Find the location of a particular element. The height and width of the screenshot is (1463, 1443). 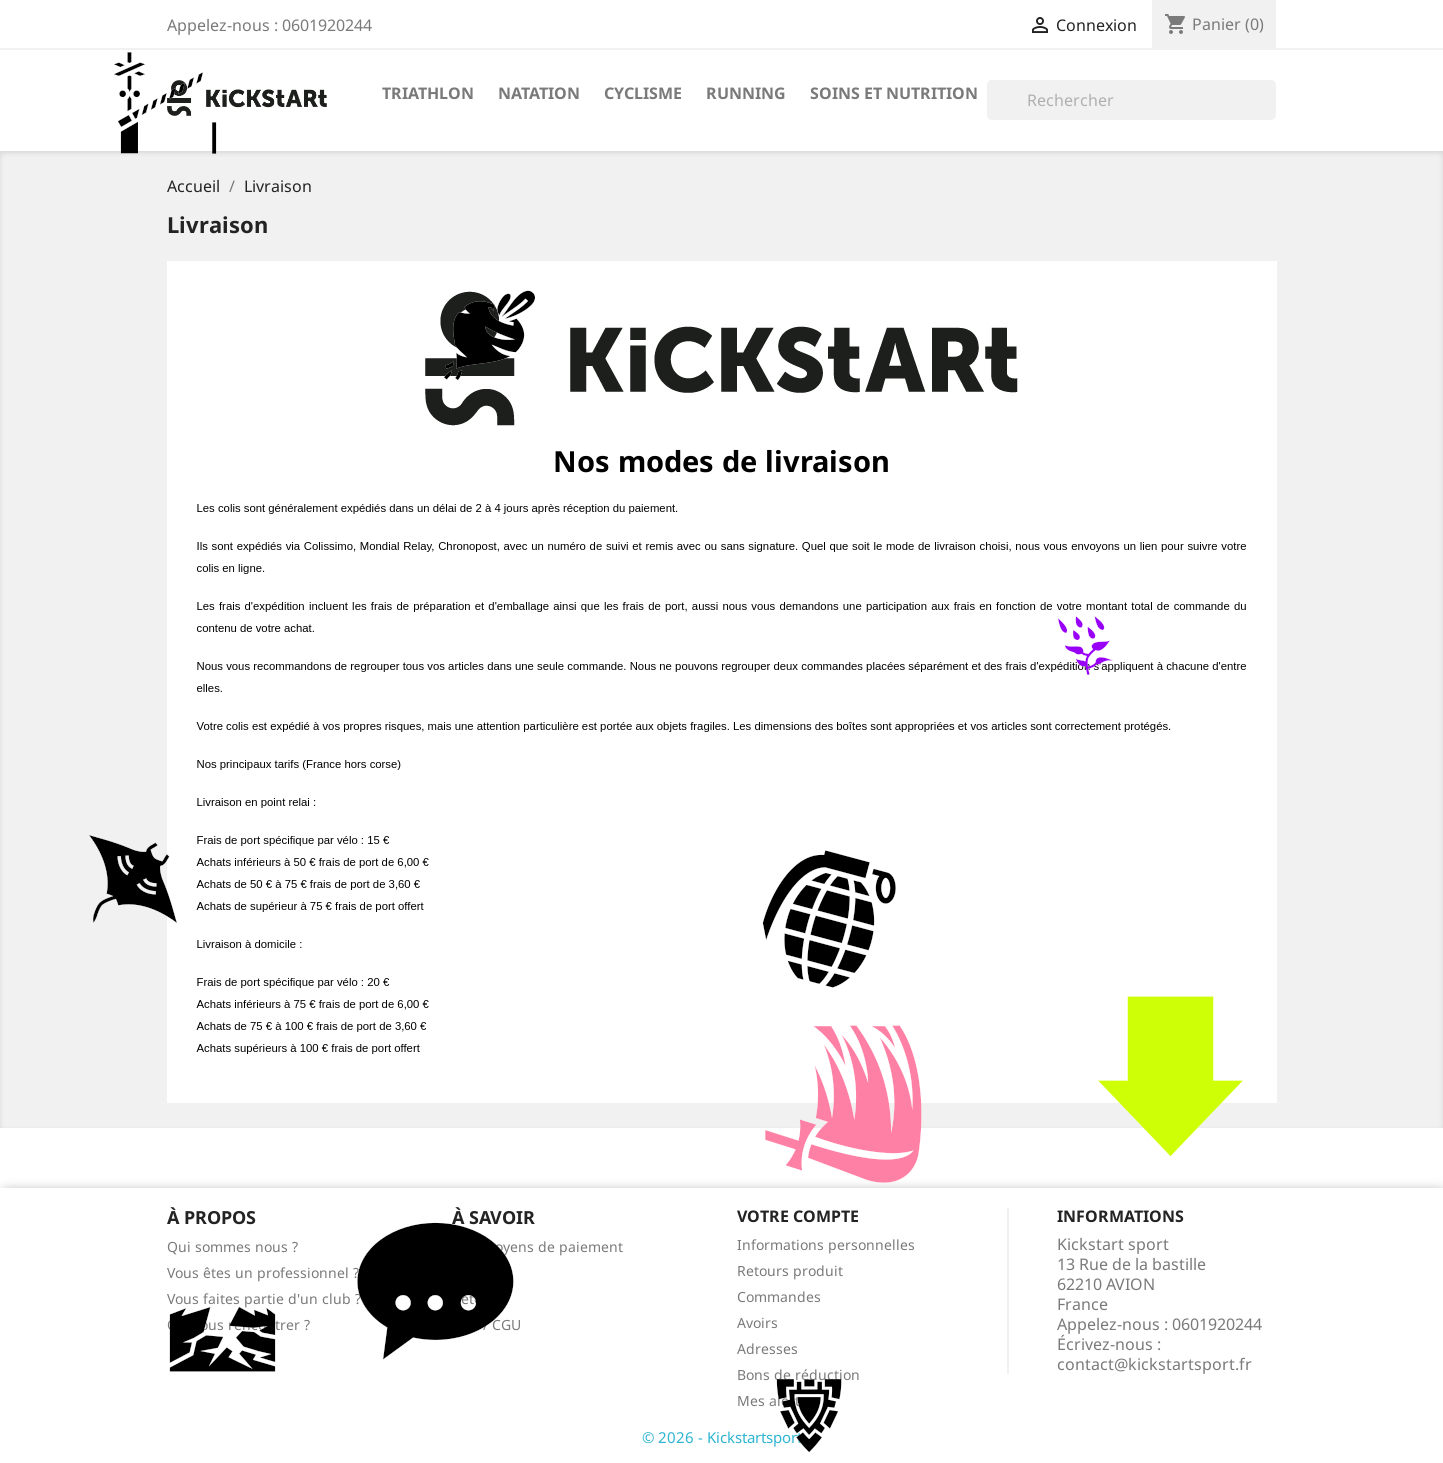

indicates beet or root vegetable ingredient is located at coordinates (489, 335).